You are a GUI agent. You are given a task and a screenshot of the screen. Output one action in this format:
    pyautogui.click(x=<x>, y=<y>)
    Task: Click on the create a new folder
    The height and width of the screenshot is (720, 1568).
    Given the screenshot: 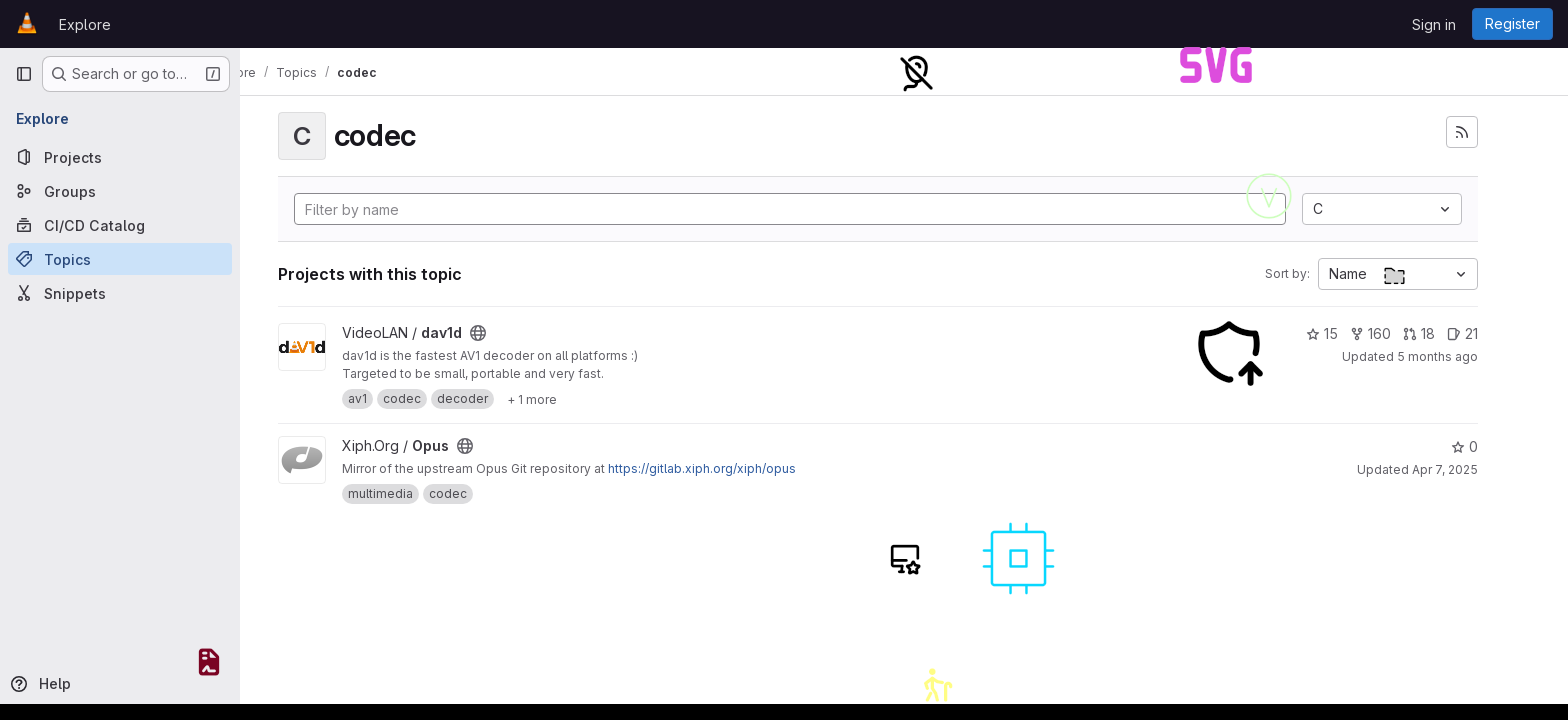 What is the action you would take?
    pyautogui.click(x=1394, y=275)
    